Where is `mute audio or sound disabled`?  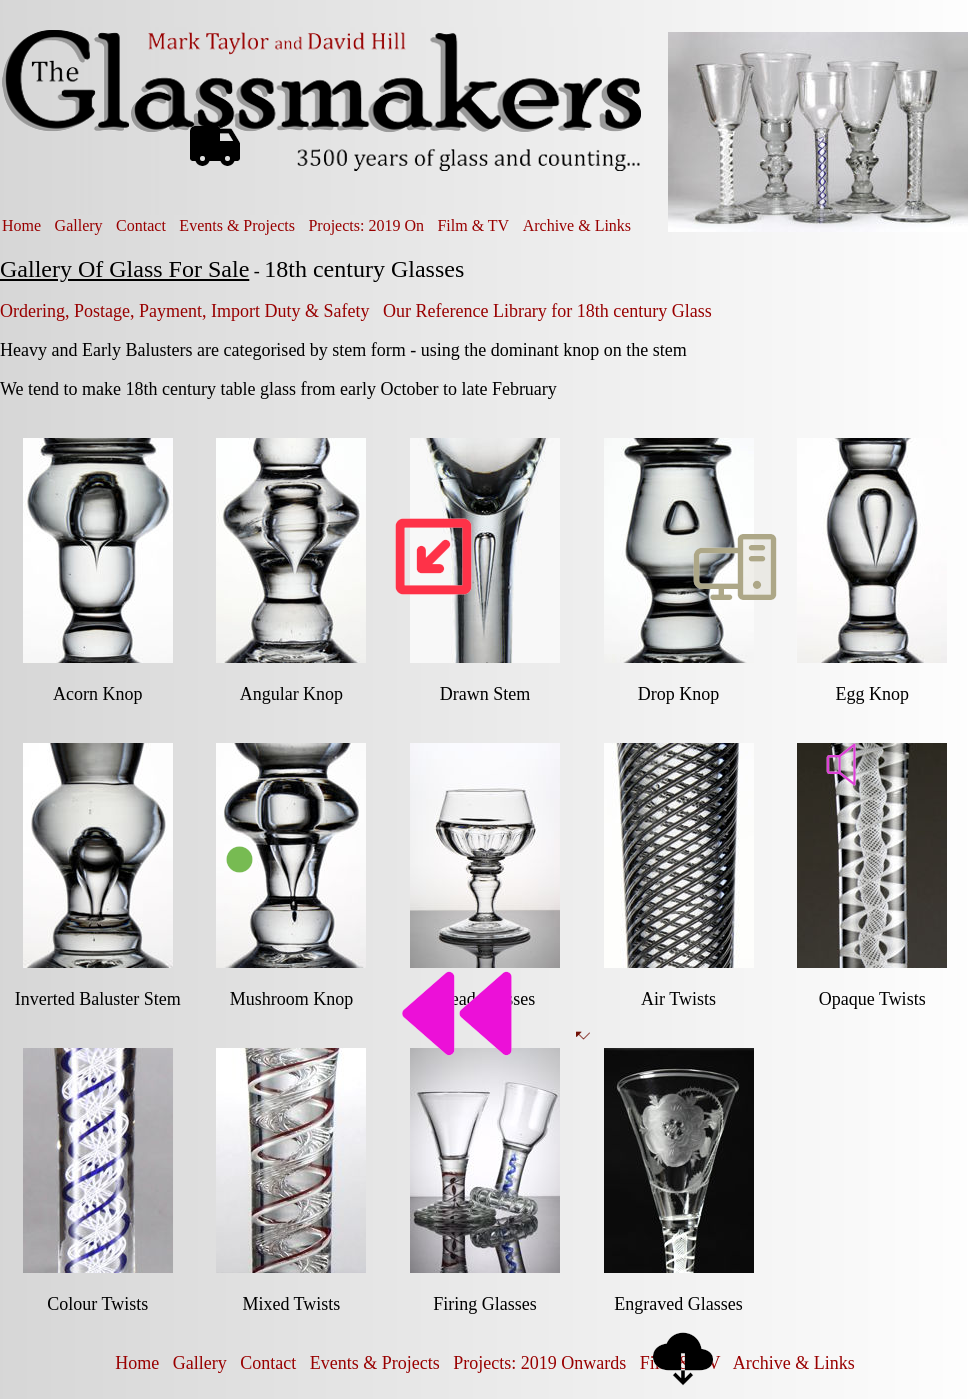 mute audio or sound disabled is located at coordinates (849, 764).